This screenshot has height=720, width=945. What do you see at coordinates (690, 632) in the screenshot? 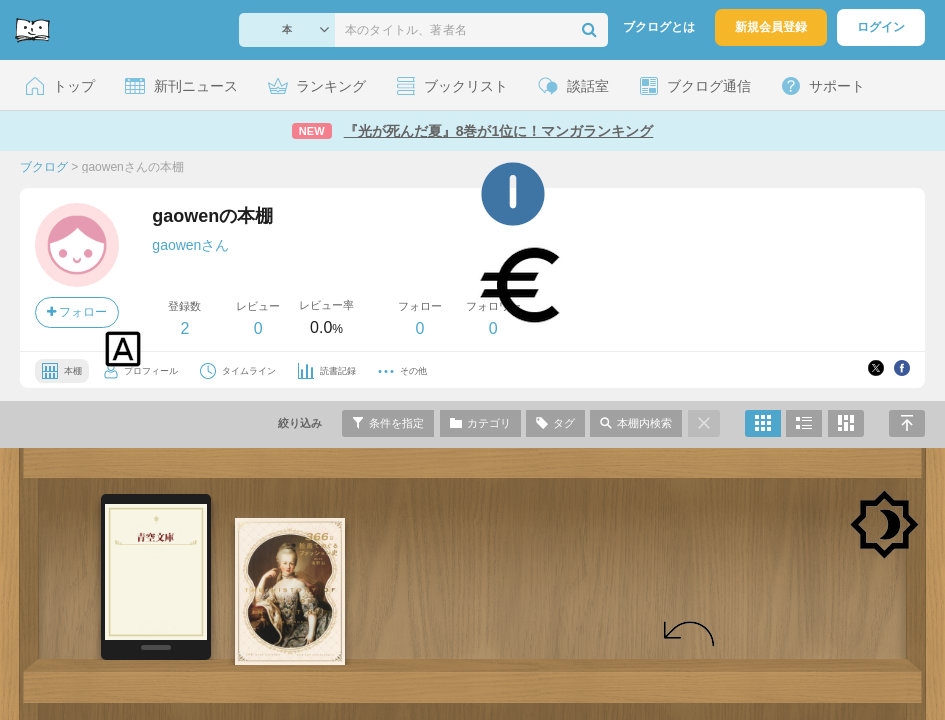
I see `undo previous action` at bounding box center [690, 632].